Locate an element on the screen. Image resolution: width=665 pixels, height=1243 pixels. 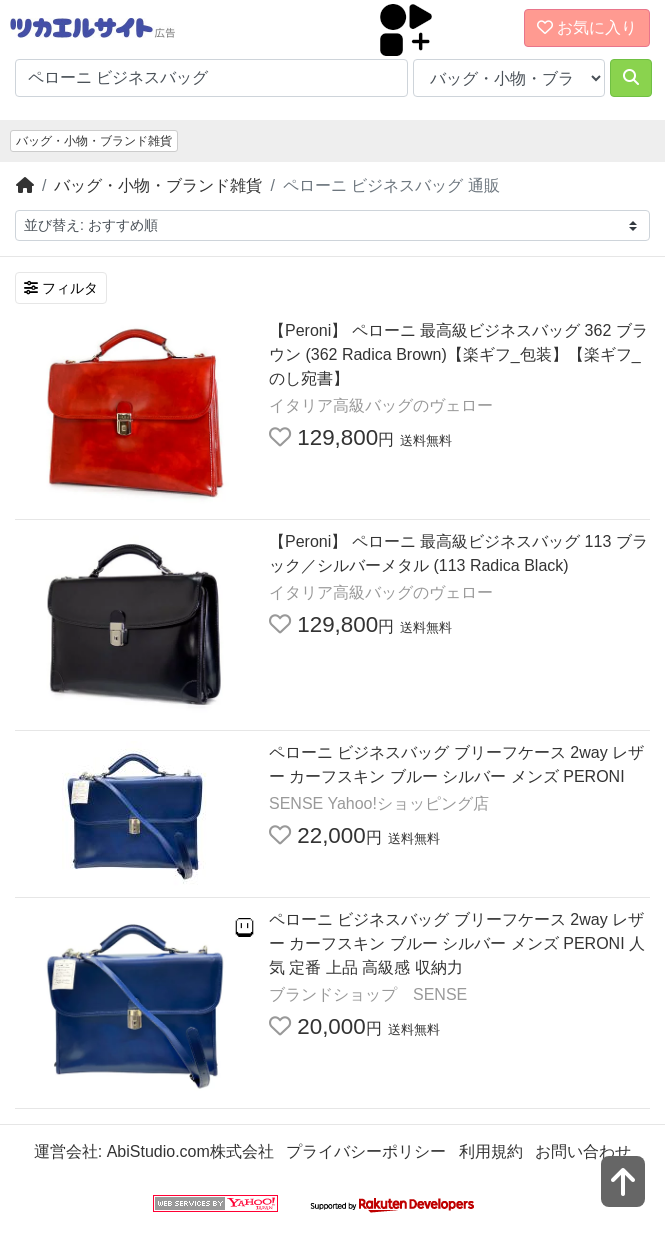
open the flathub app store is located at coordinates (406, 30).